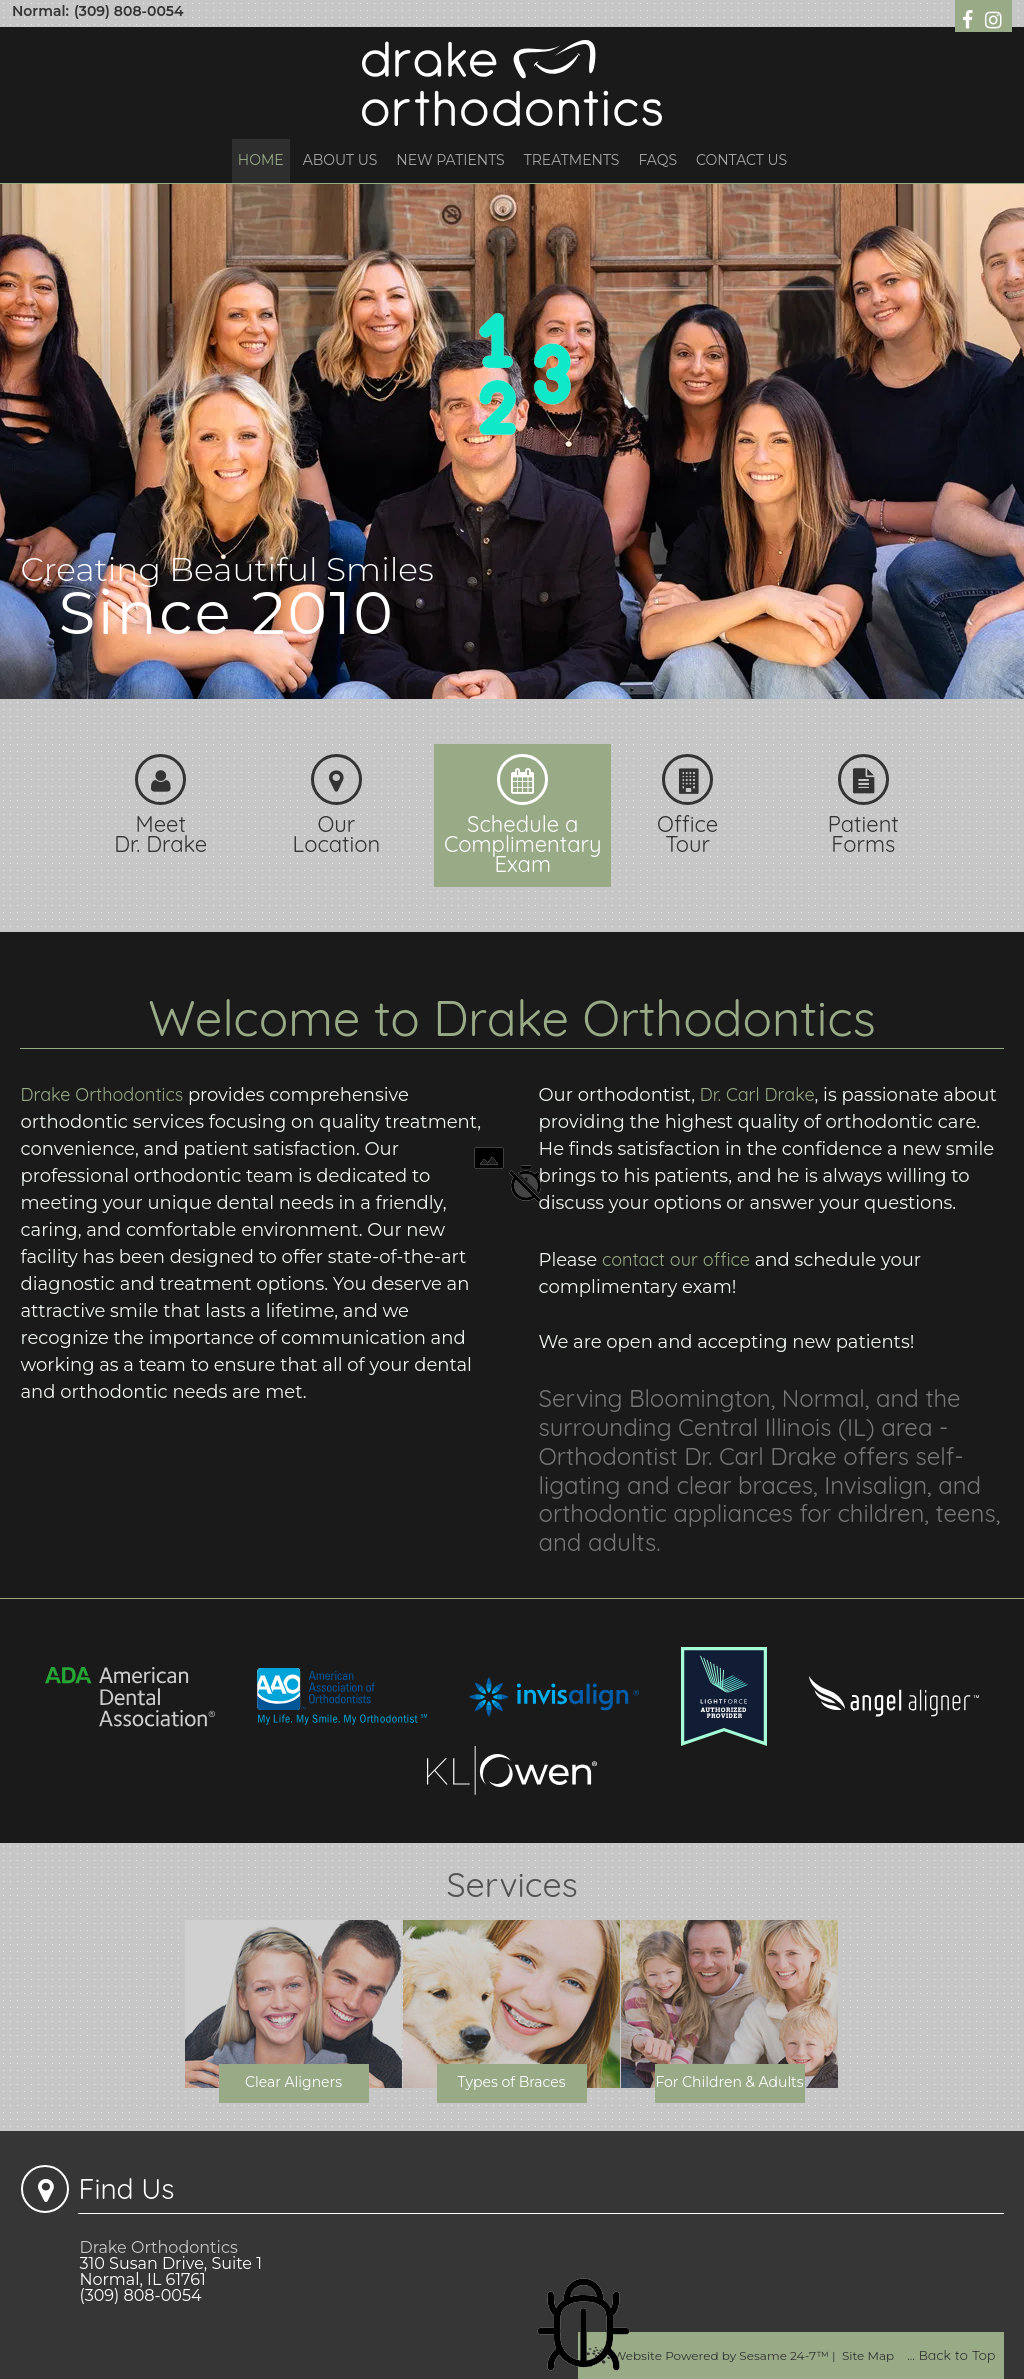 The image size is (1024, 2379). Describe the element at coordinates (526, 1184) in the screenshot. I see `timer is disabled or inactive` at that location.